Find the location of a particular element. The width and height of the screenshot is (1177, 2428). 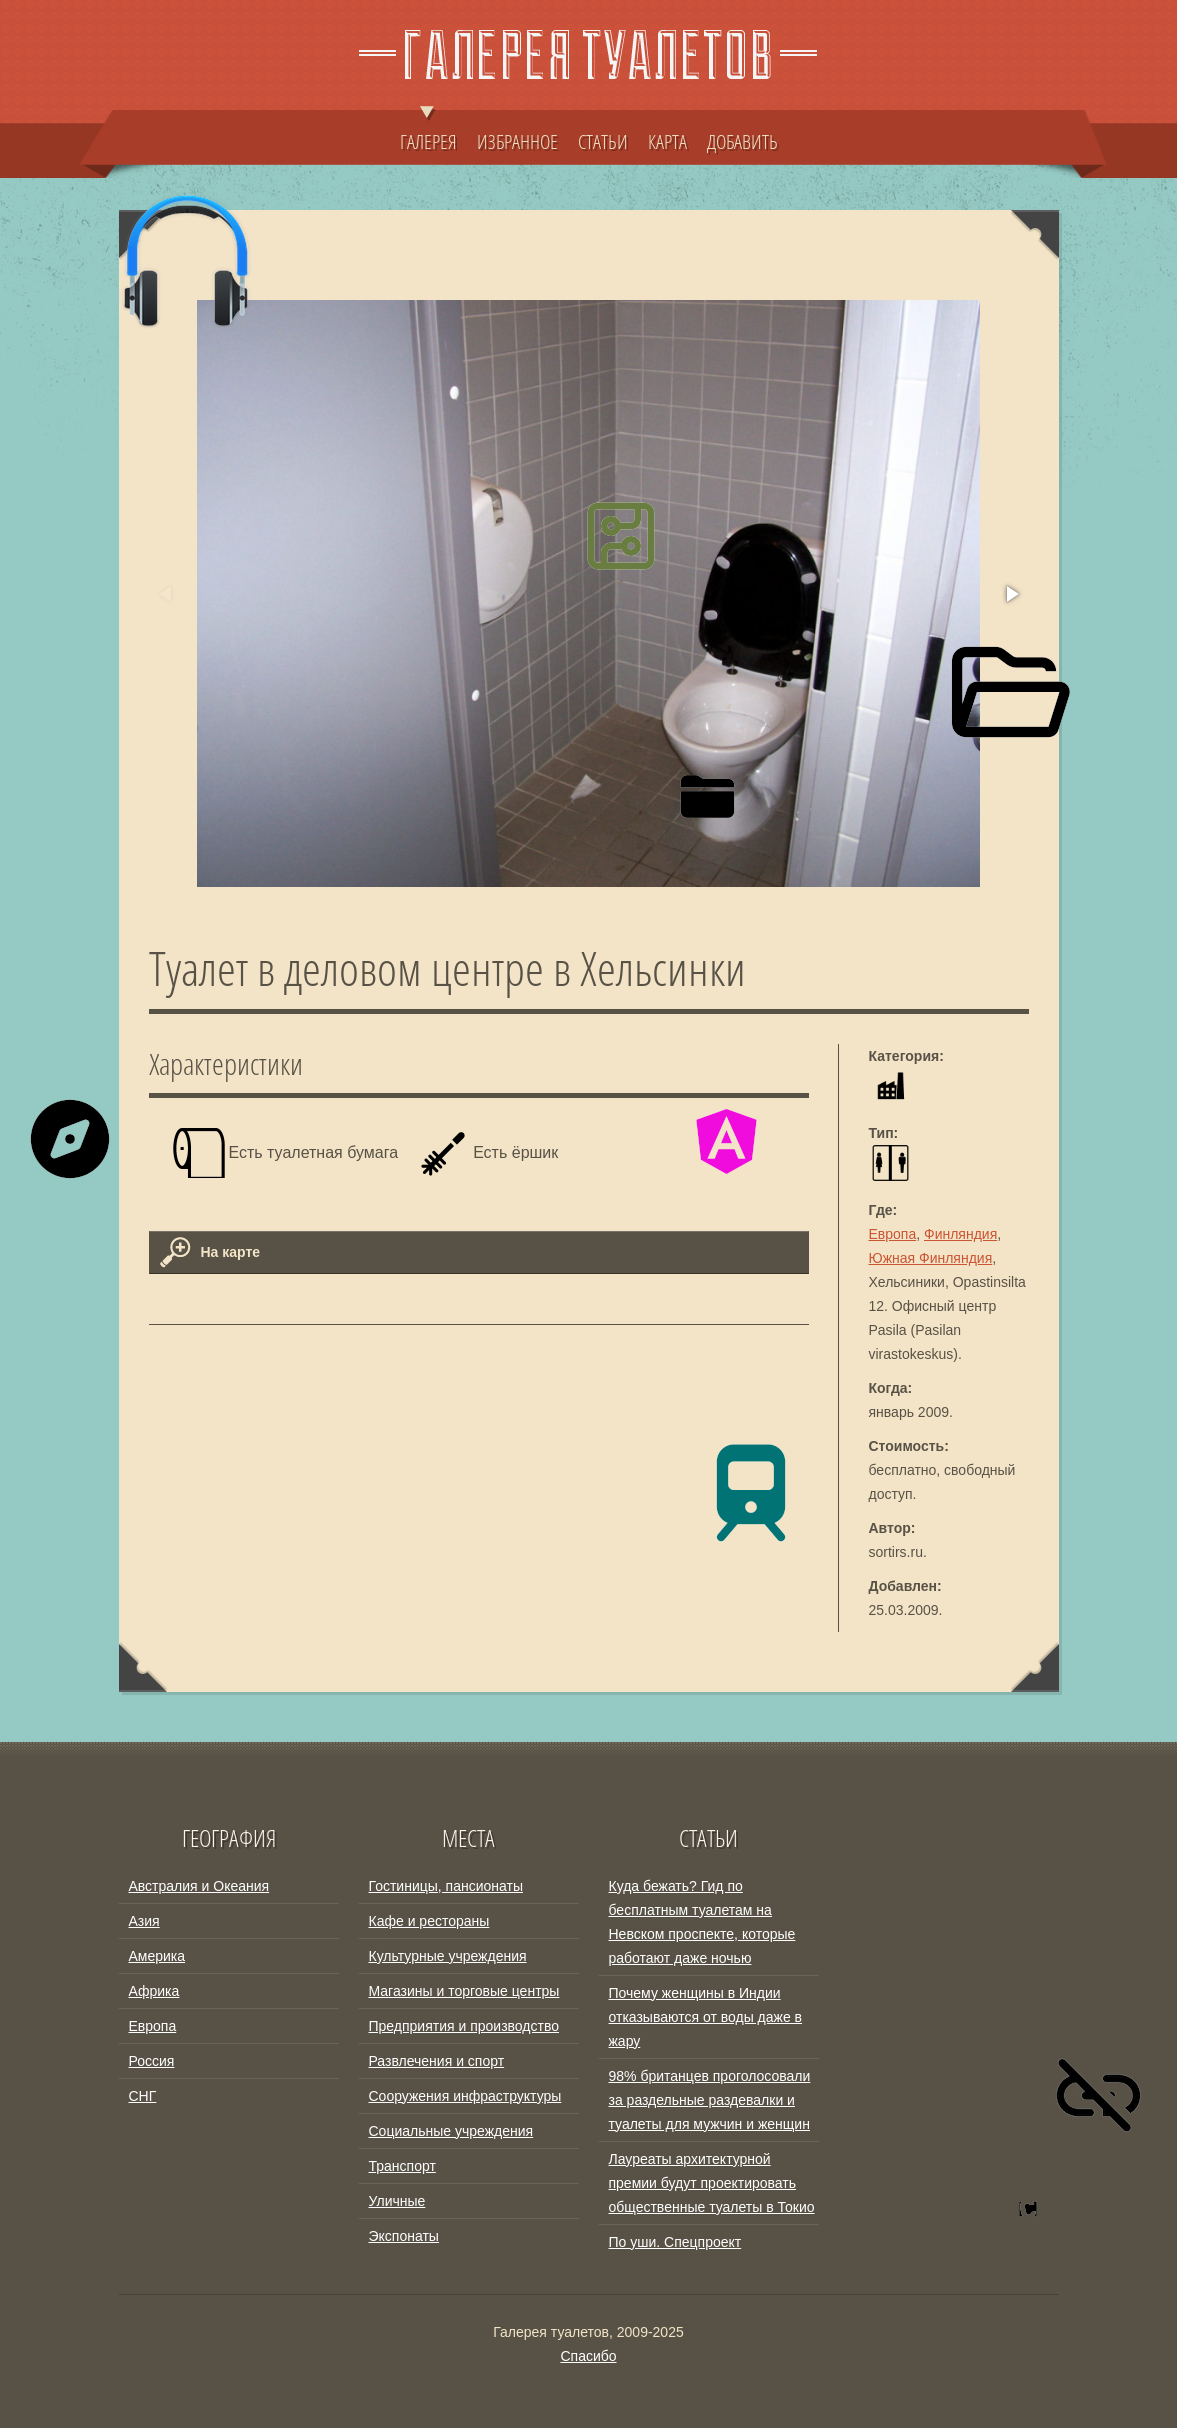

open folder to view contents is located at coordinates (1007, 695).